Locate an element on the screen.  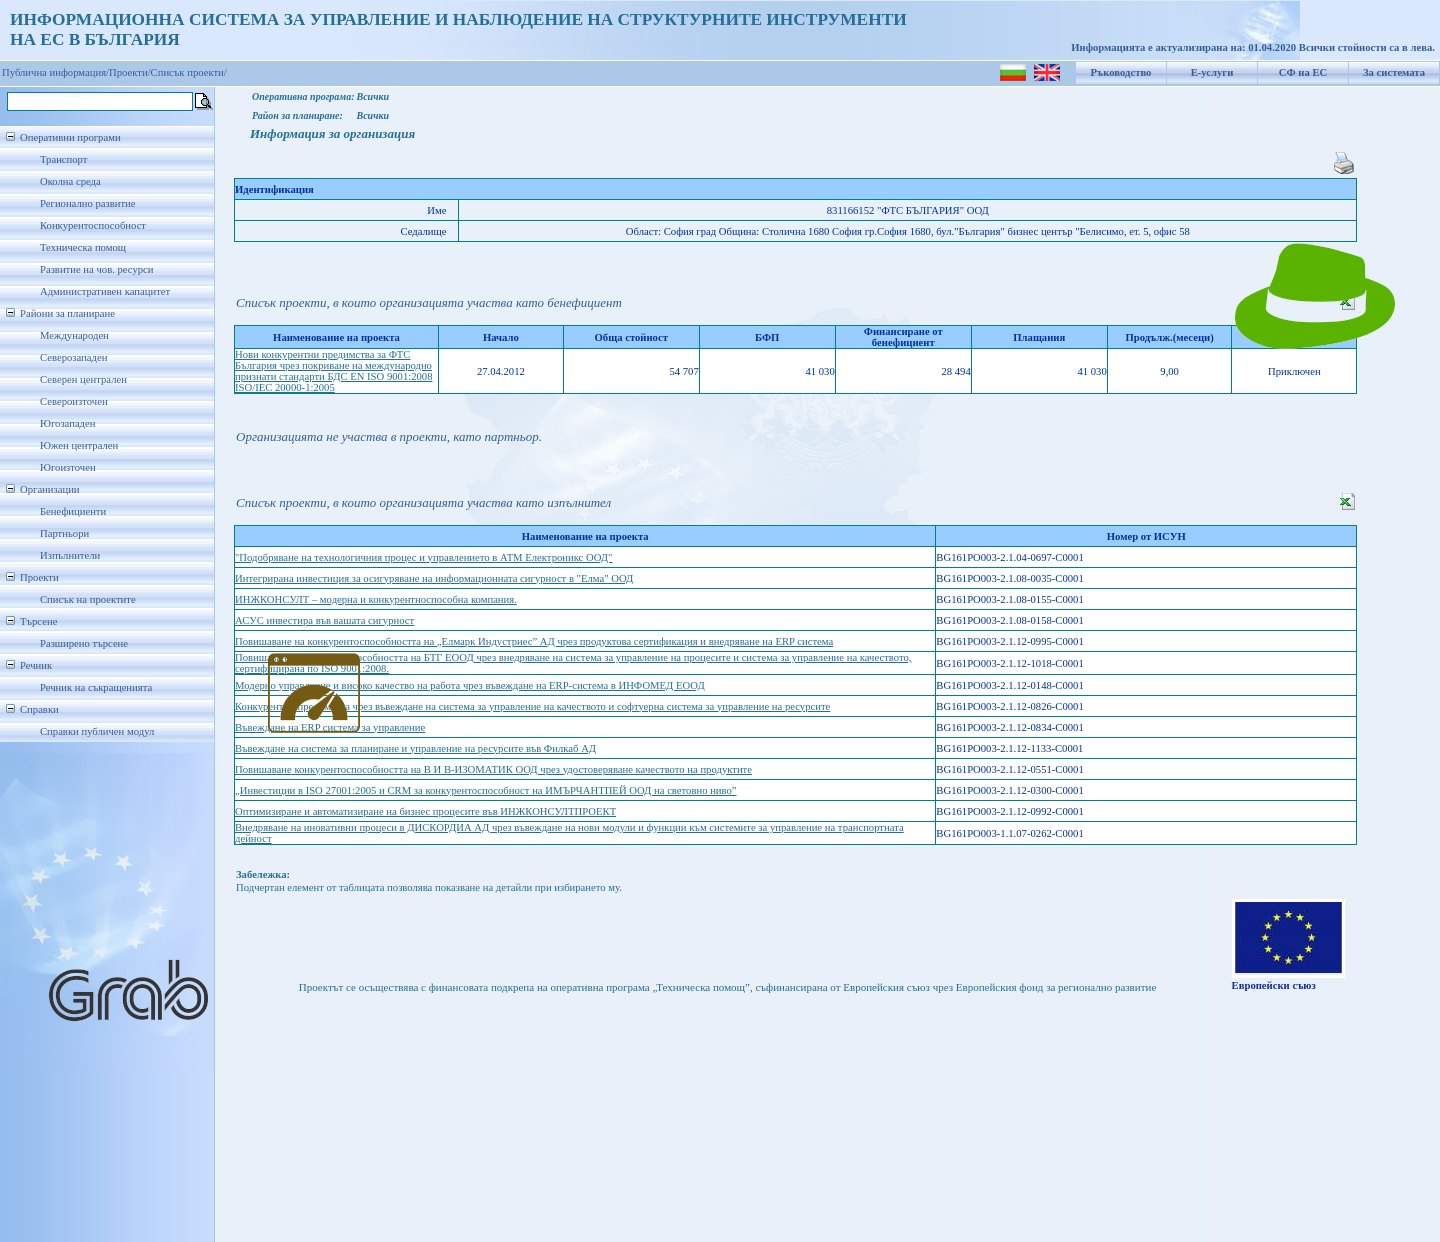
open Google PageSpeed Insights is located at coordinates (314, 693).